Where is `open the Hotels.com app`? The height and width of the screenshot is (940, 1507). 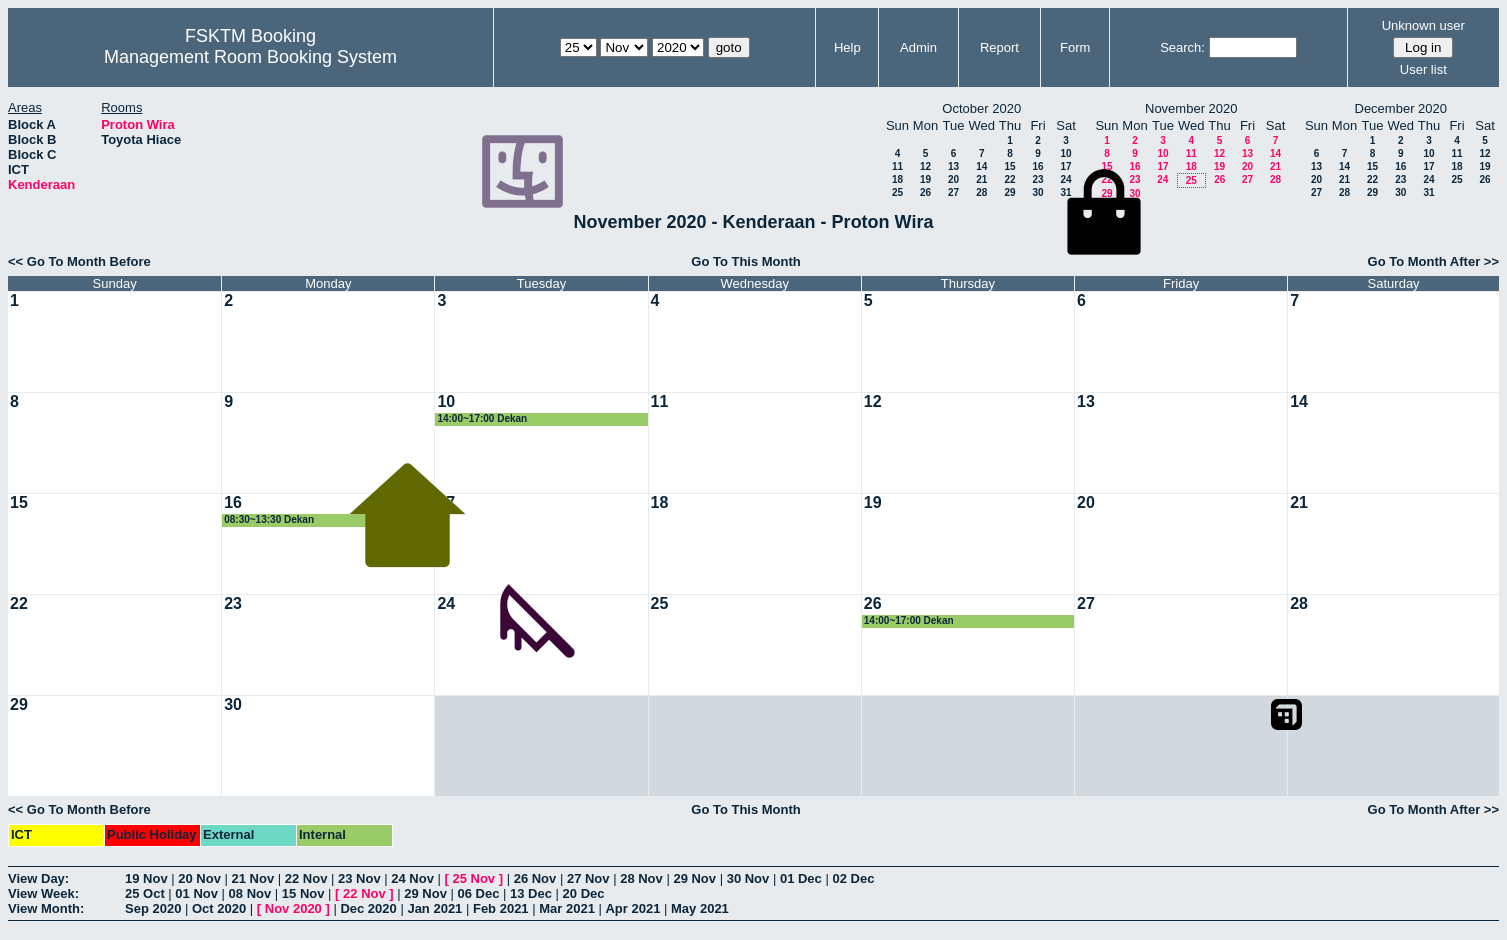 open the Hotels.com app is located at coordinates (1286, 714).